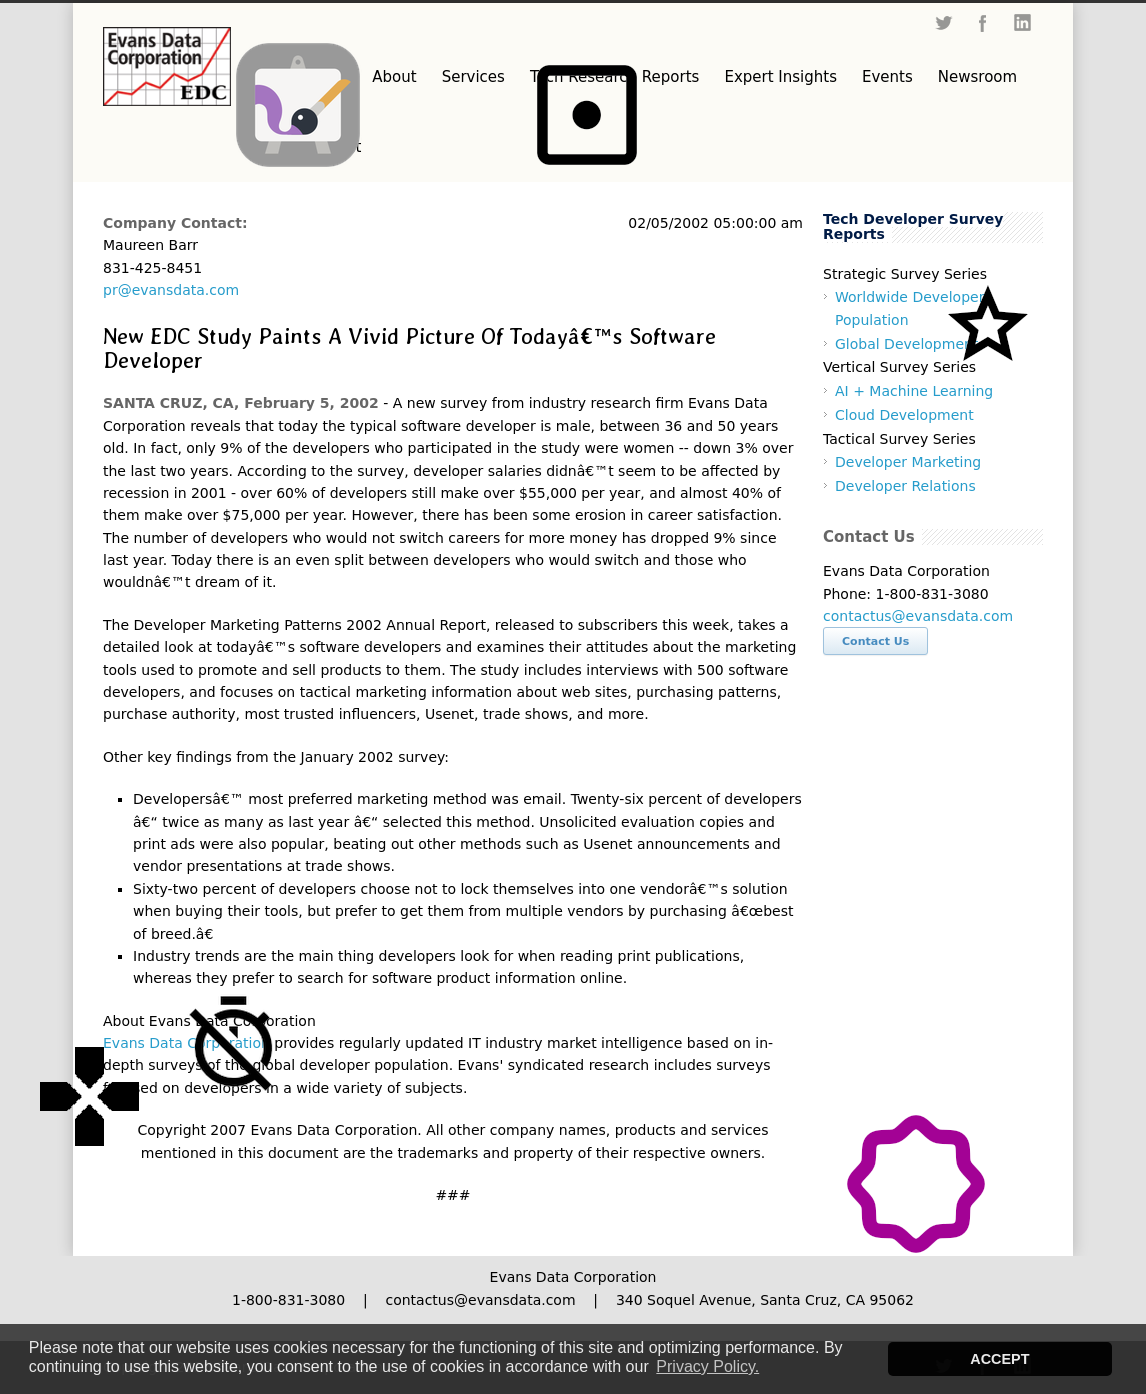 The height and width of the screenshot is (1394, 1146). Describe the element at coordinates (587, 115) in the screenshot. I see `indicates a file has been modified in a diff view` at that location.